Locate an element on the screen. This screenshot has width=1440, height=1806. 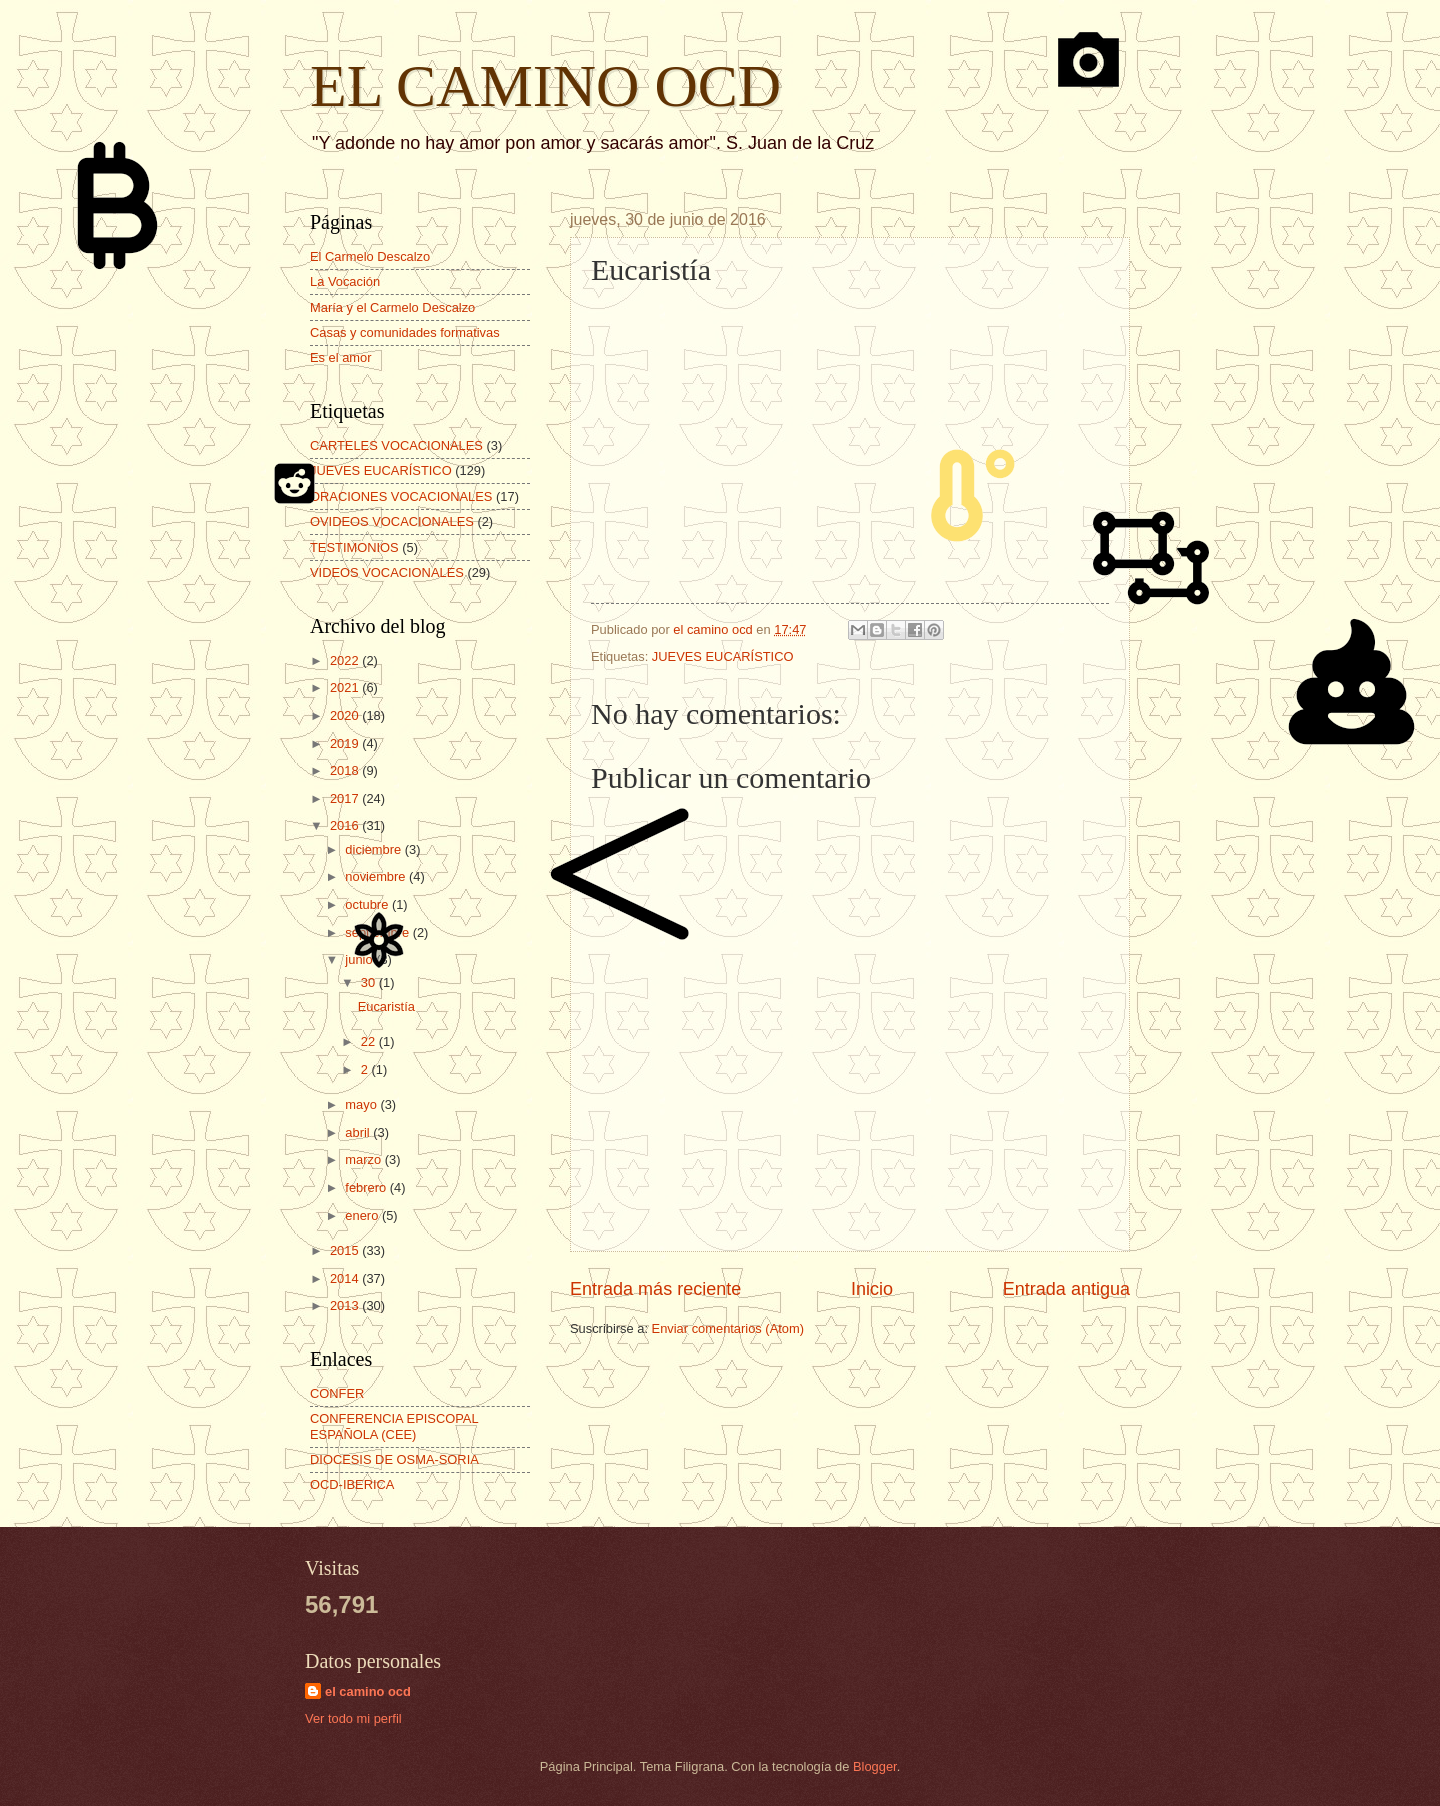
apply a vintage or retro photo filter is located at coordinates (379, 940).